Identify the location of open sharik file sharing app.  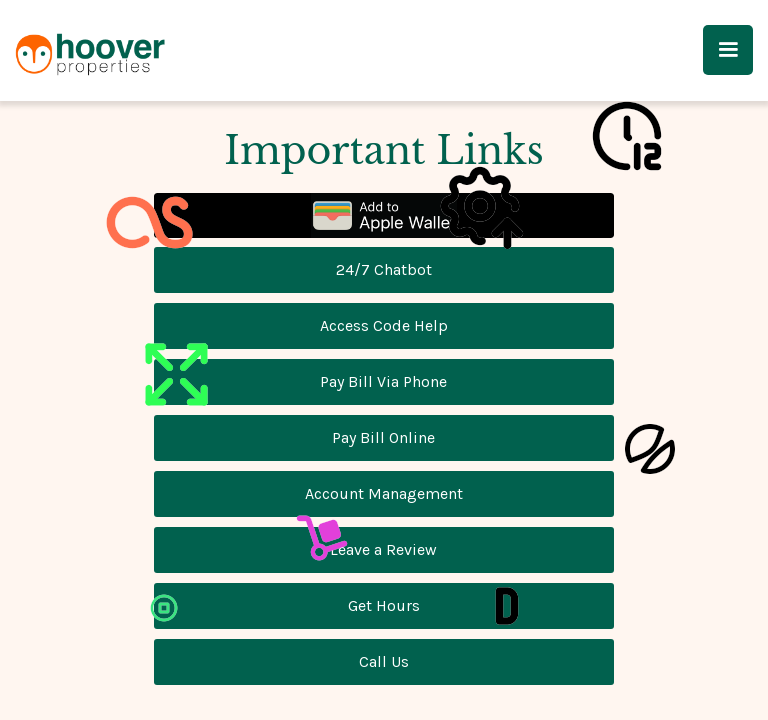
(650, 449).